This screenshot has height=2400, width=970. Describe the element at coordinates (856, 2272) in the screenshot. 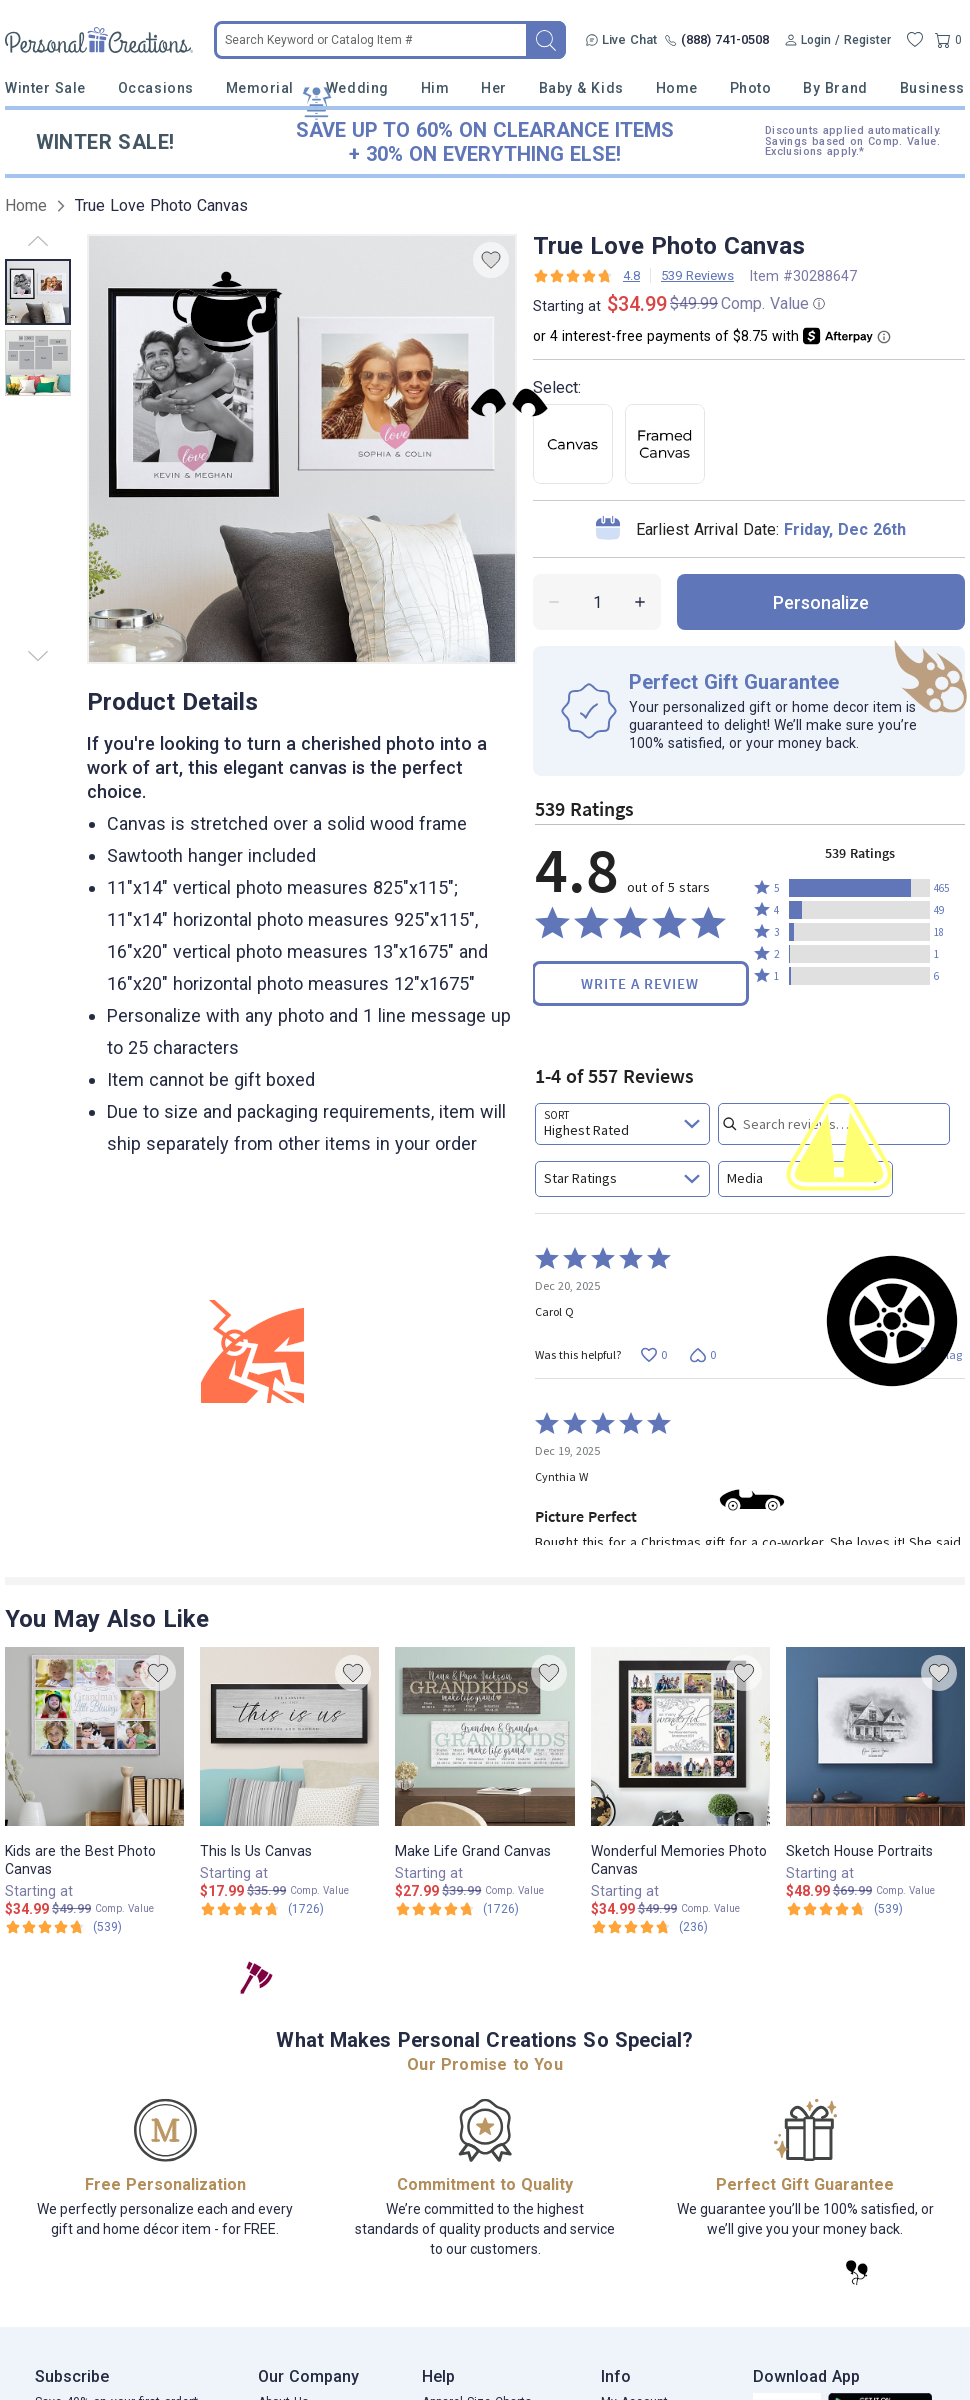

I see `indicates a celebration or party event` at that location.